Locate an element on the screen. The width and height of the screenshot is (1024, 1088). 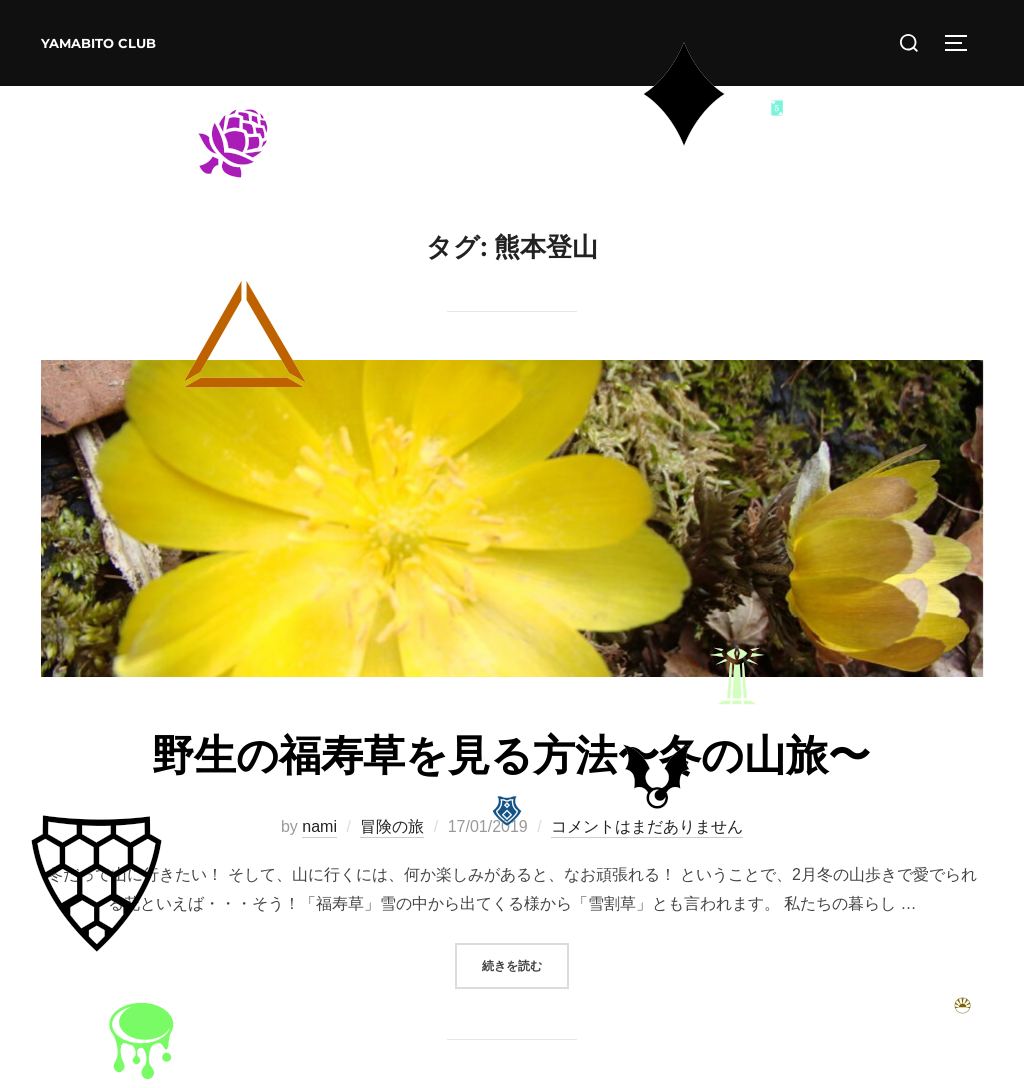
indicates morning or sunrise time setting is located at coordinates (962, 1005).